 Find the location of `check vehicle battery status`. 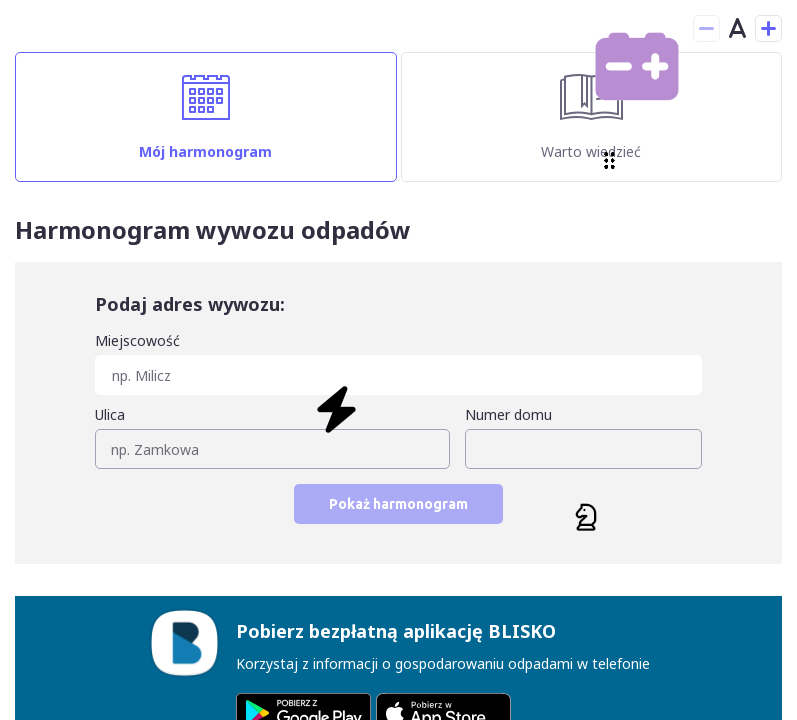

check vehicle battery status is located at coordinates (637, 69).